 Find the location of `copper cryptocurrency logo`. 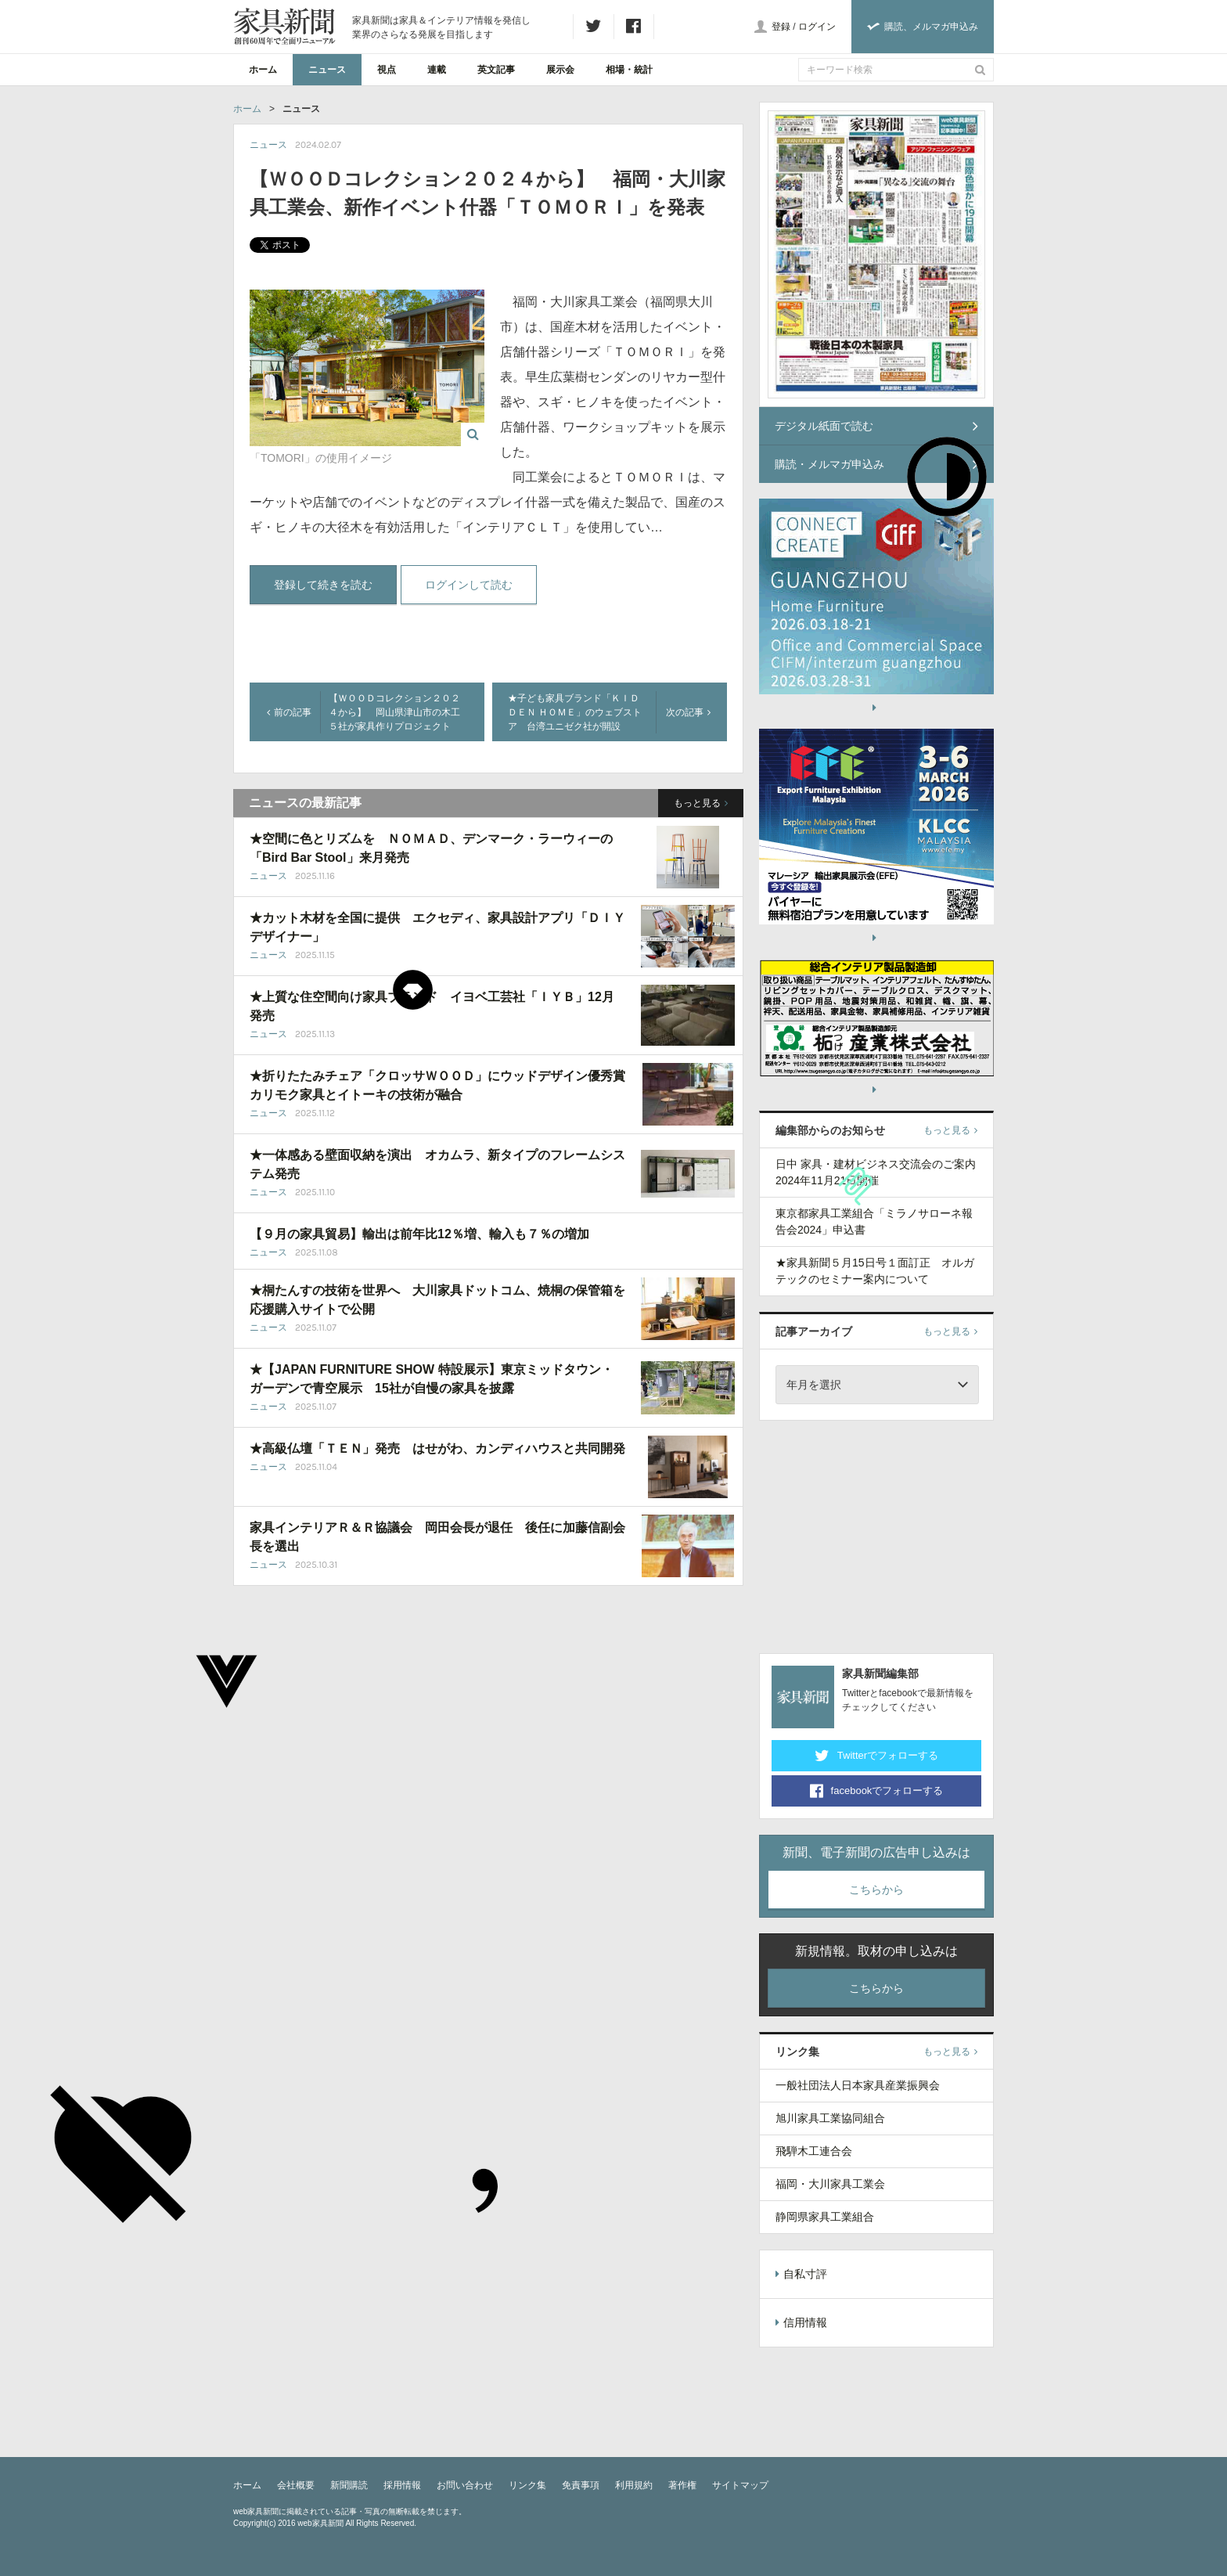

copper cryptocurrency logo is located at coordinates (412, 989).